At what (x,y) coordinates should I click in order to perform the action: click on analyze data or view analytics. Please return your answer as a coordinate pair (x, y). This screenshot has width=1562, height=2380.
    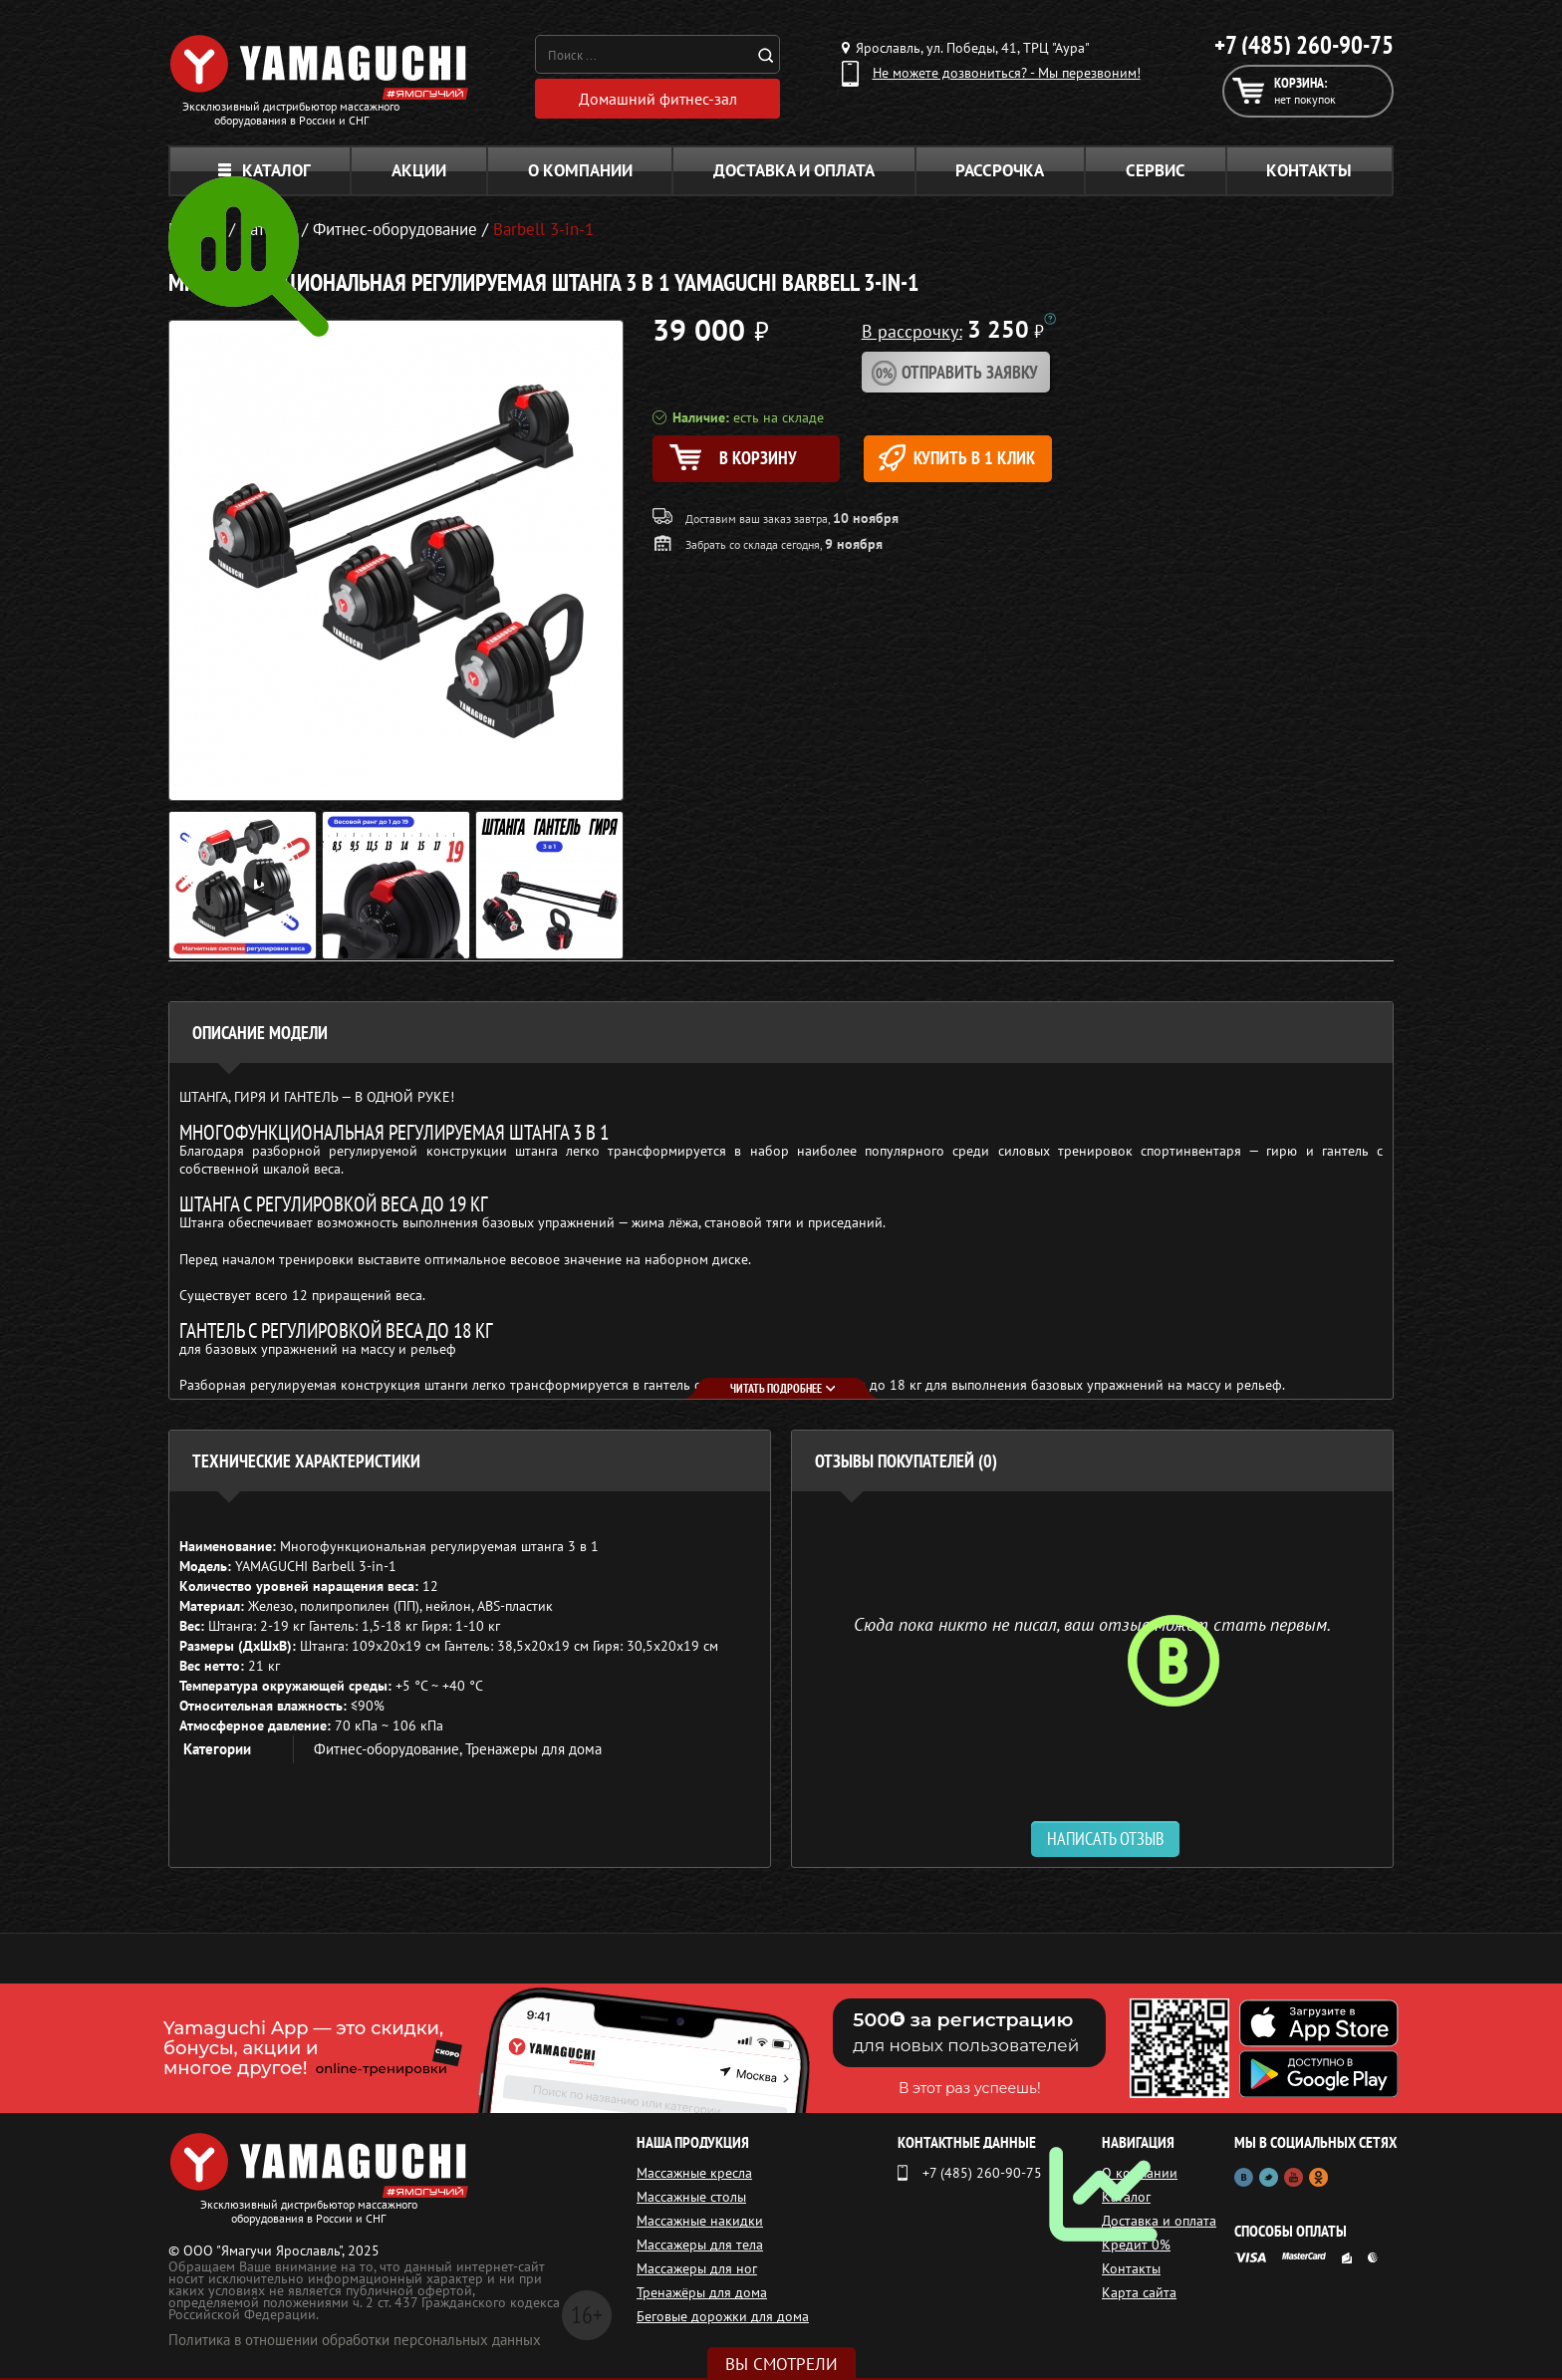
    Looking at the image, I should click on (248, 256).